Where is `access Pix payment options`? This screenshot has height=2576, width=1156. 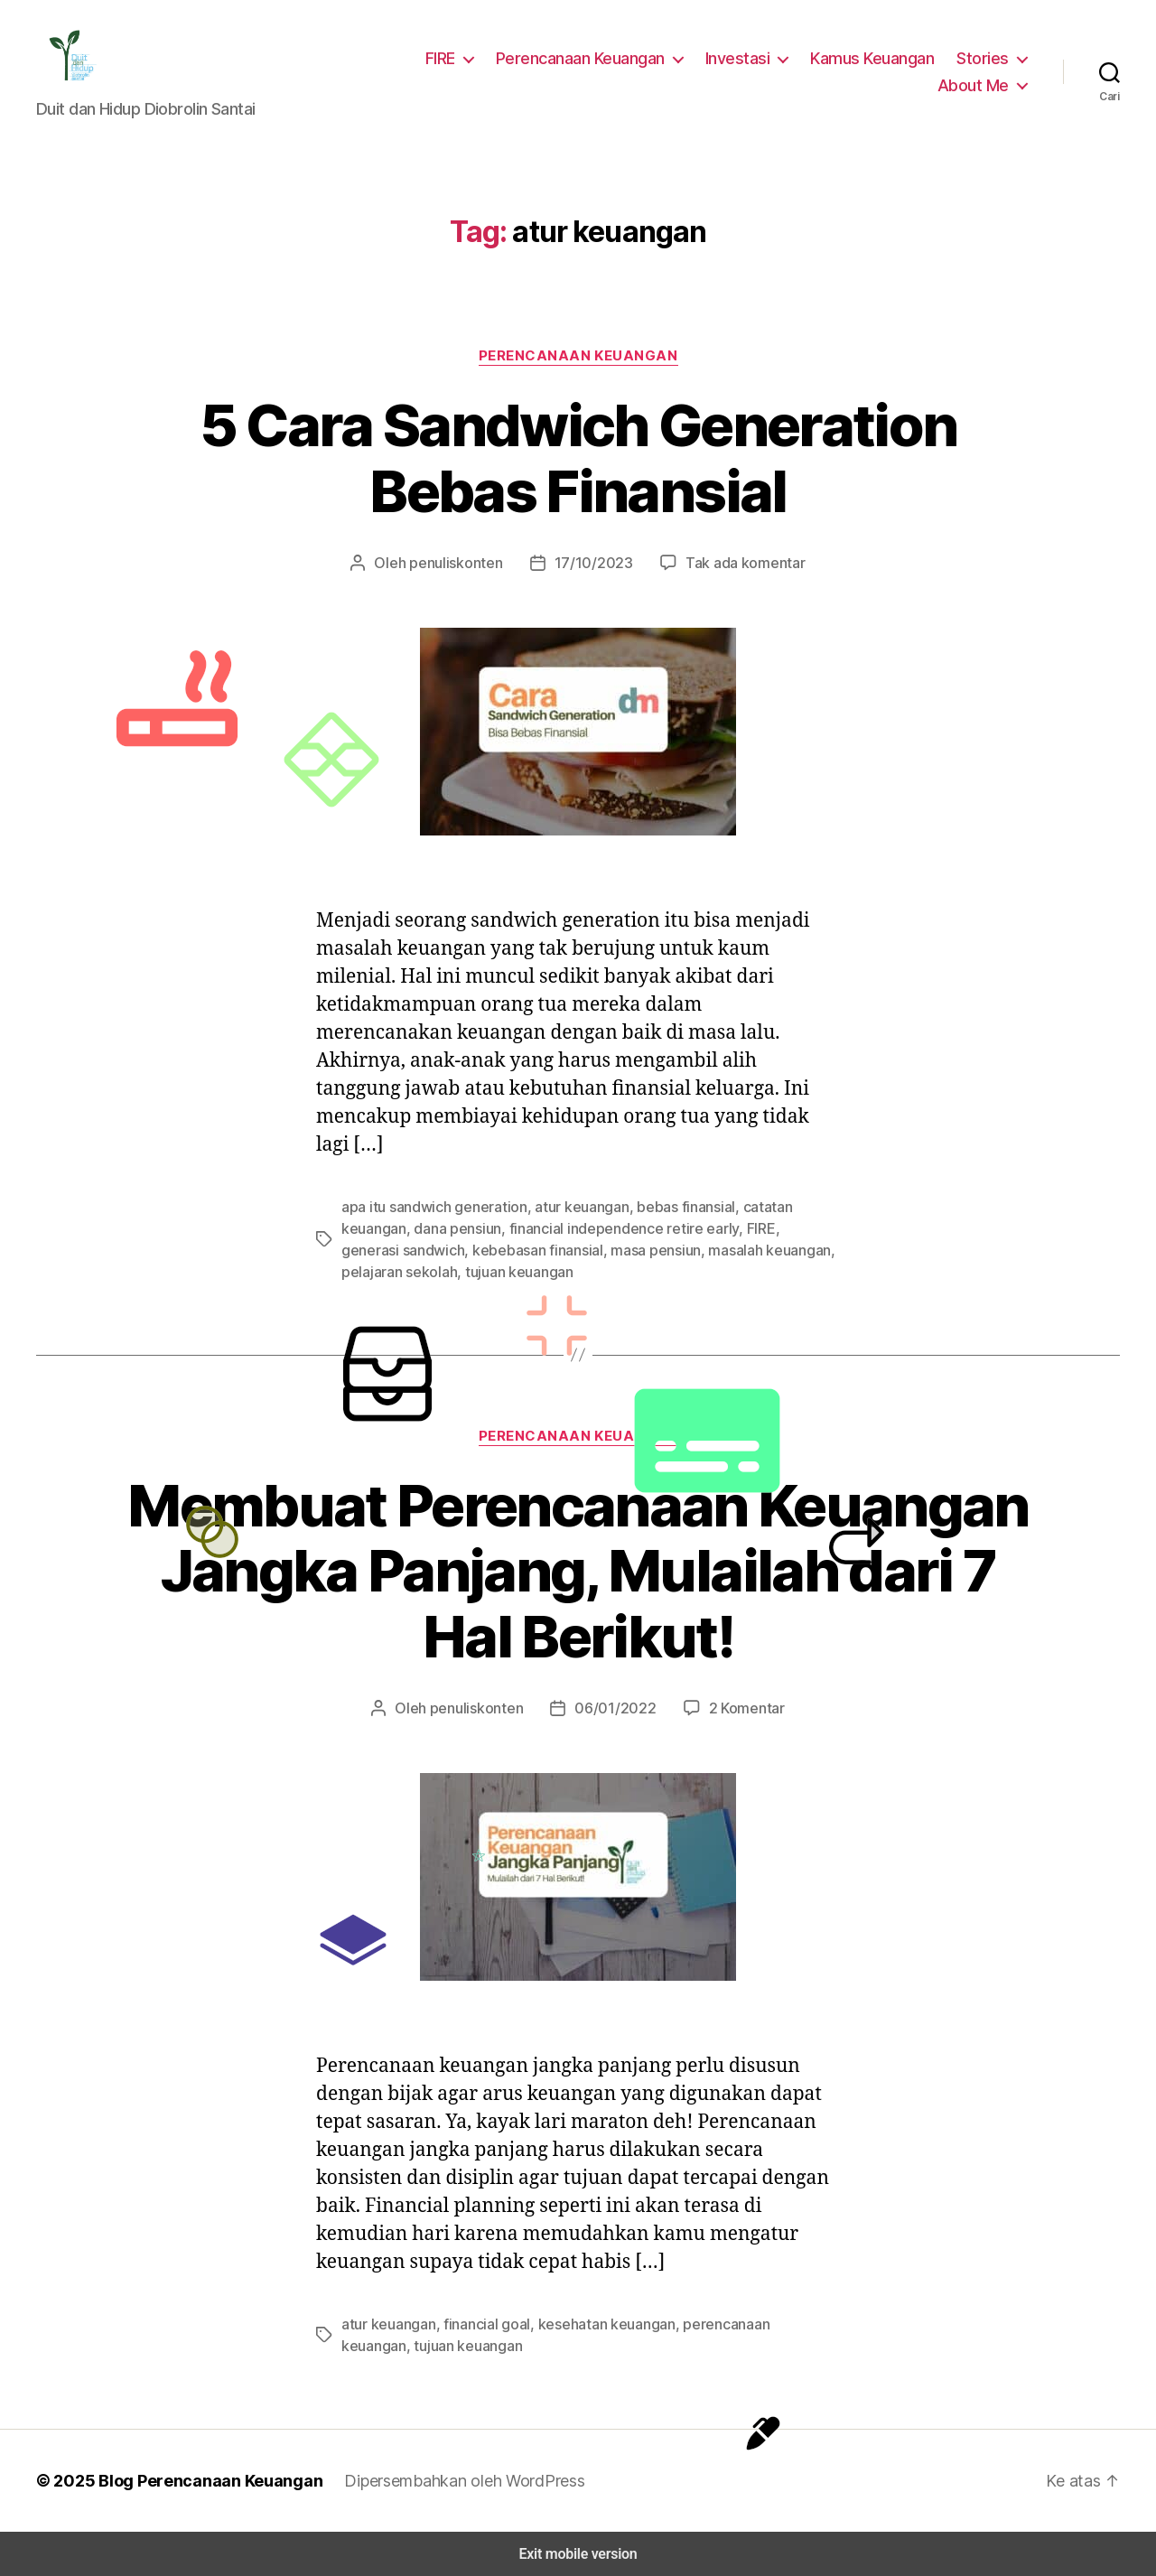
access Pix payment options is located at coordinates (331, 760).